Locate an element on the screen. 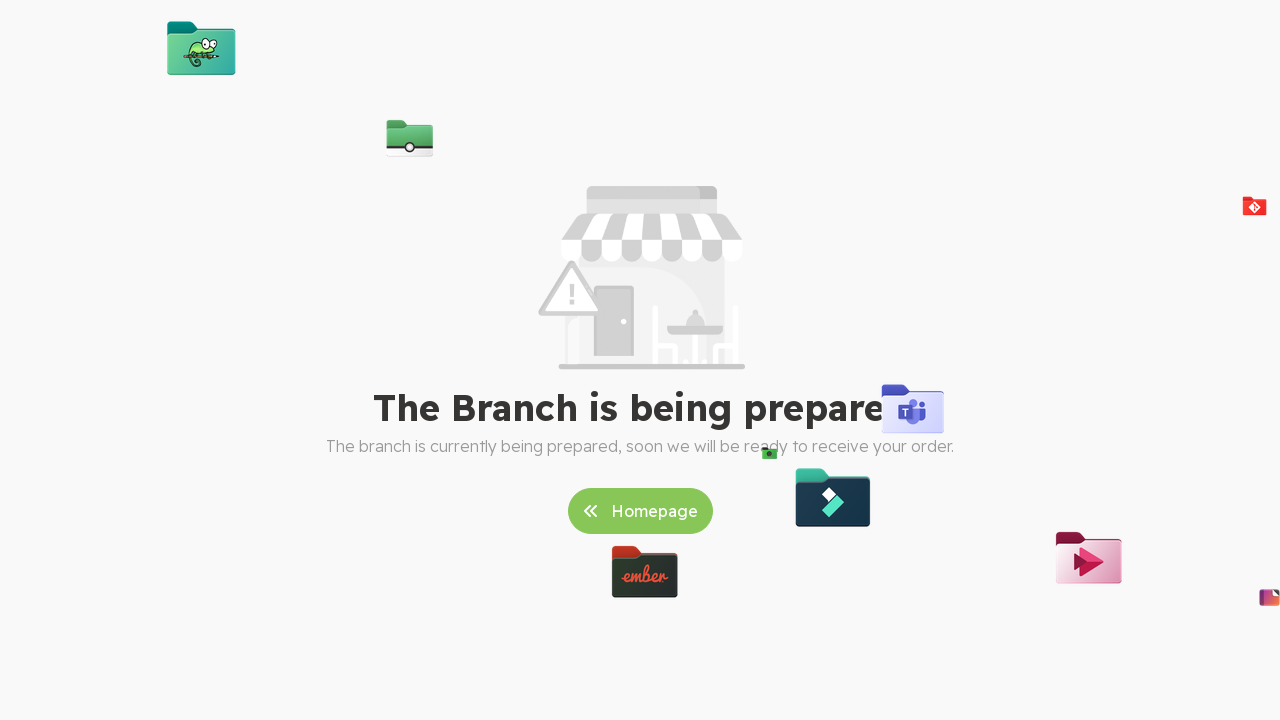 This screenshot has width=1280, height=720. folder containing ember.js project files is located at coordinates (644, 573).